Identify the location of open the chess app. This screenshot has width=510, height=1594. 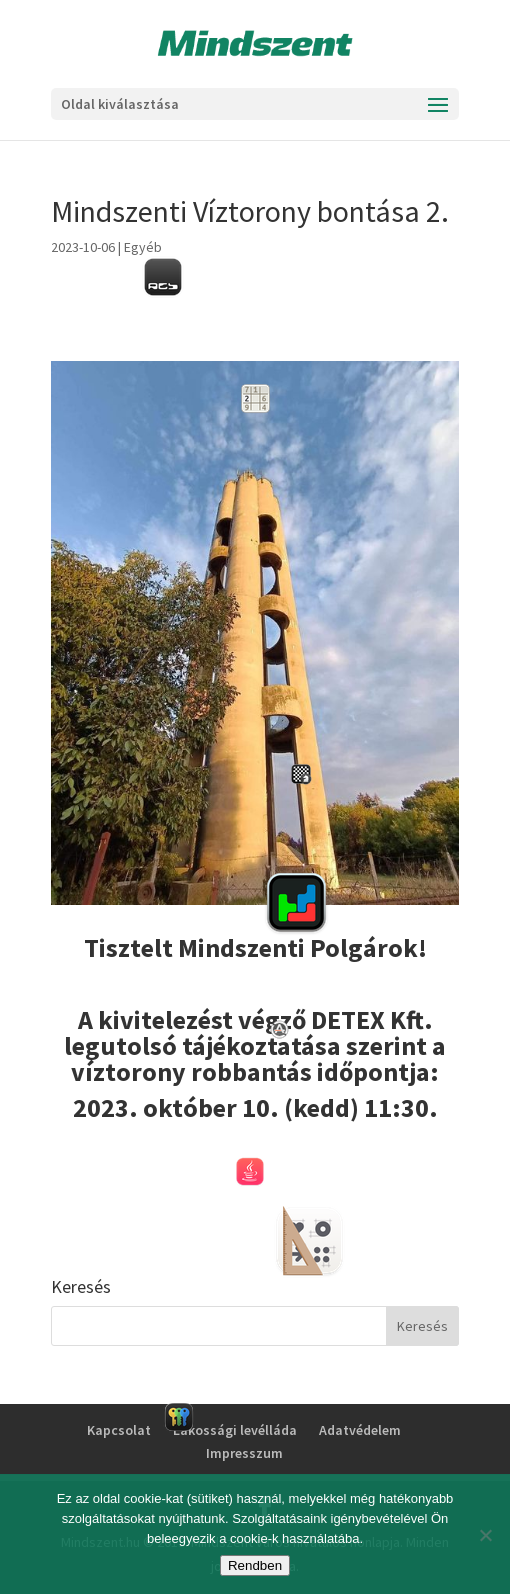
(301, 774).